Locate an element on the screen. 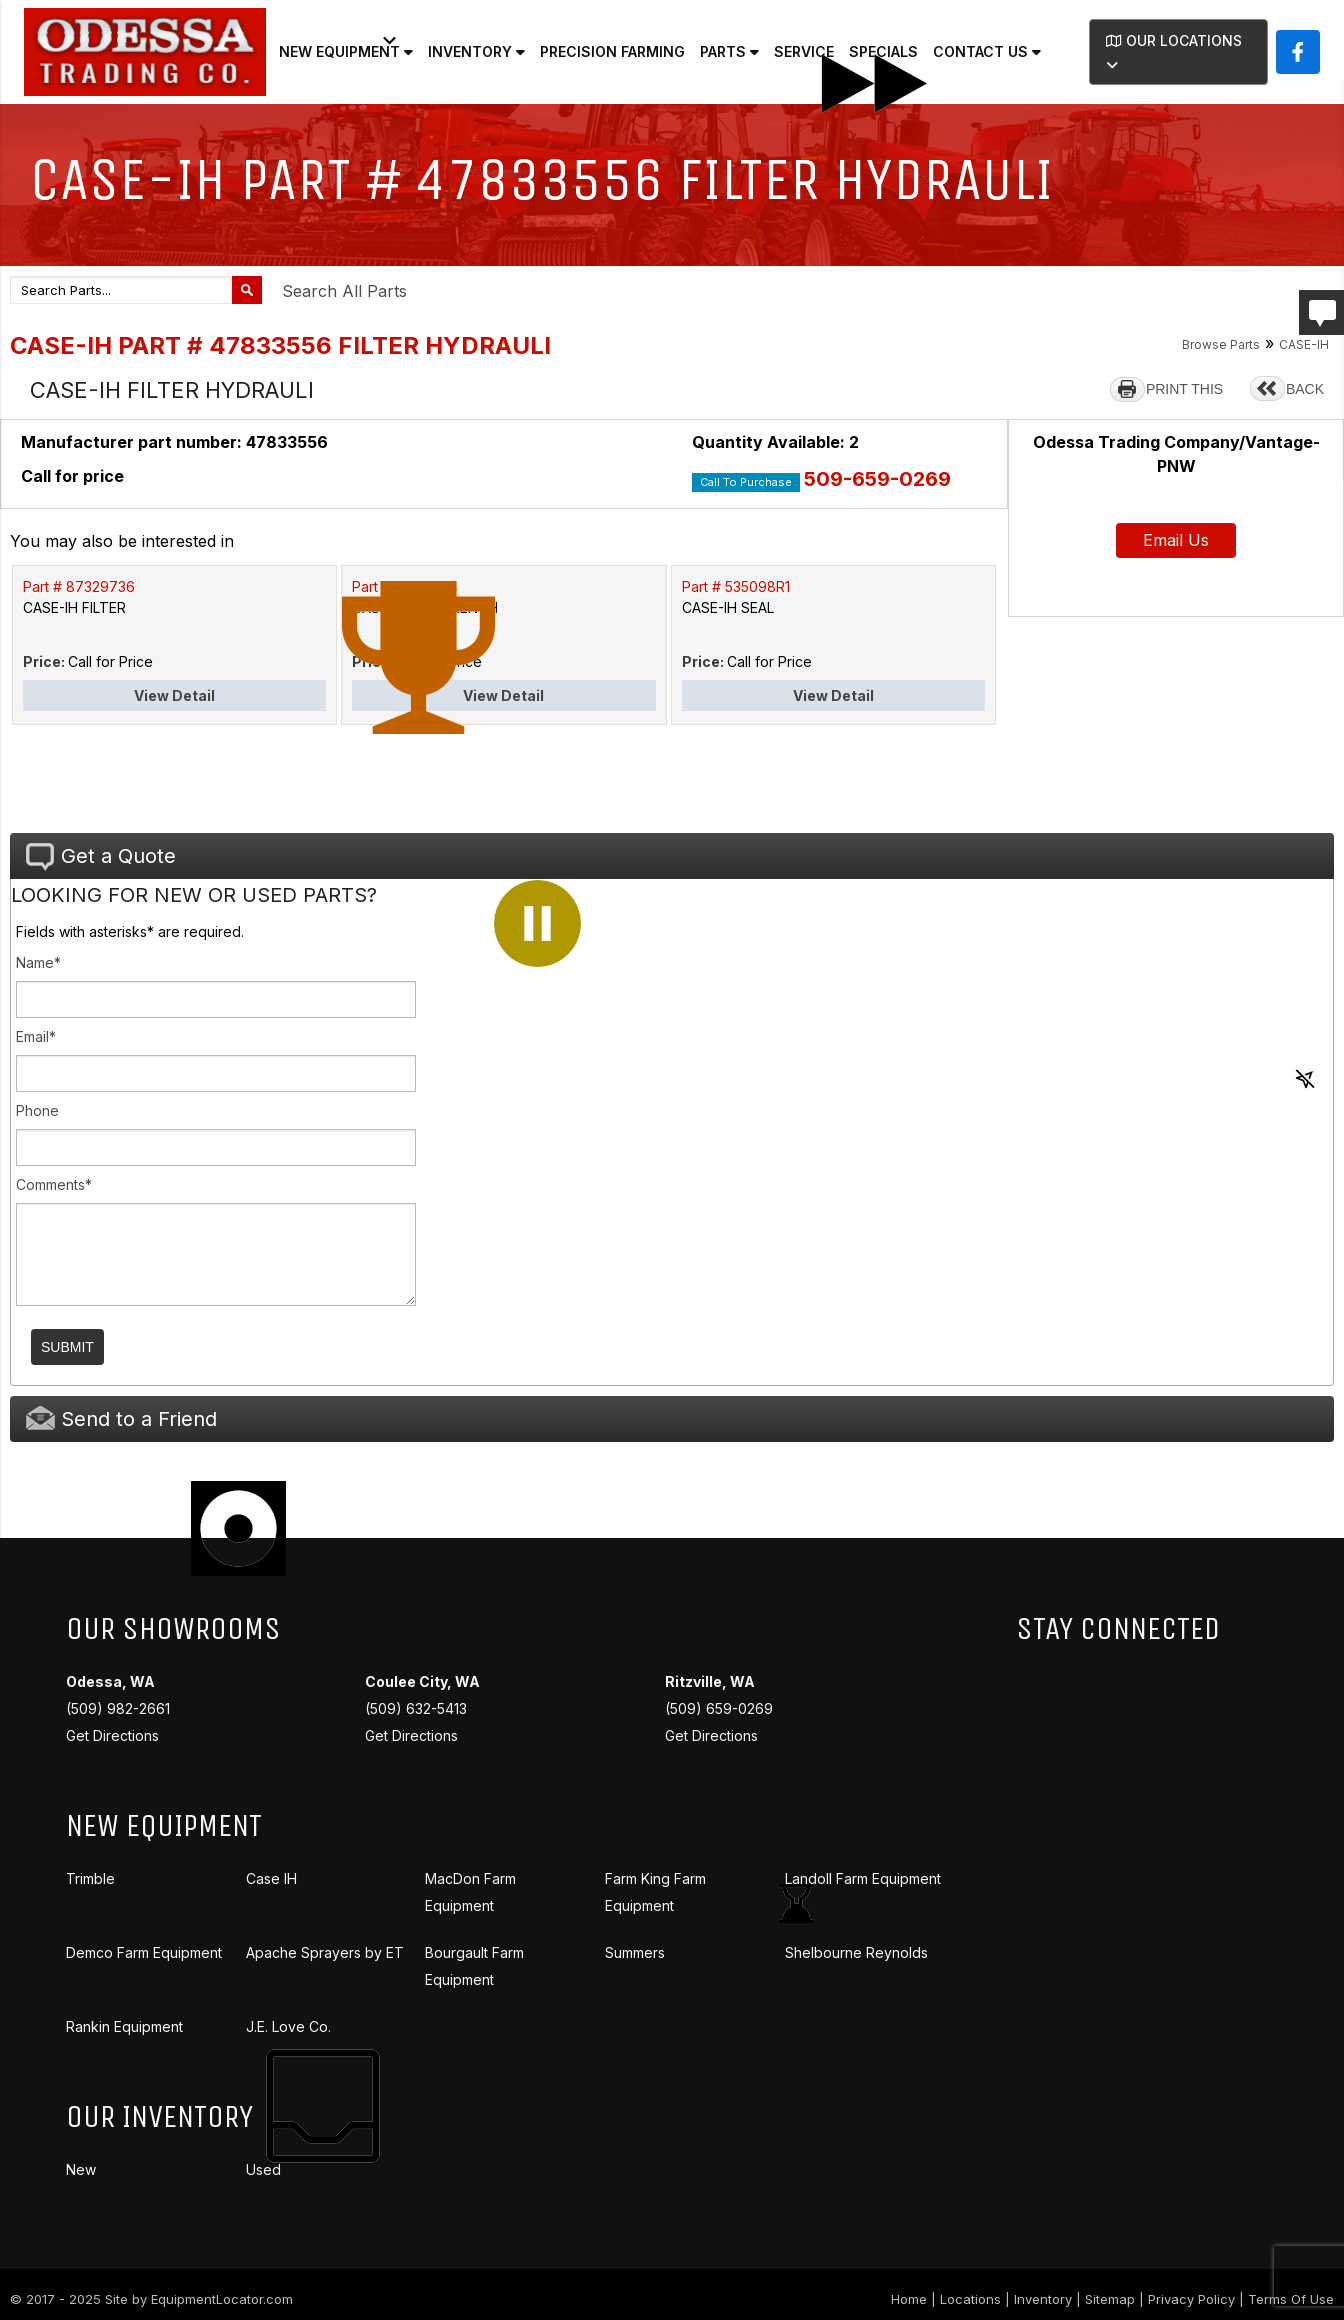 The width and height of the screenshot is (1344, 2320). pause media playback is located at coordinates (537, 923).